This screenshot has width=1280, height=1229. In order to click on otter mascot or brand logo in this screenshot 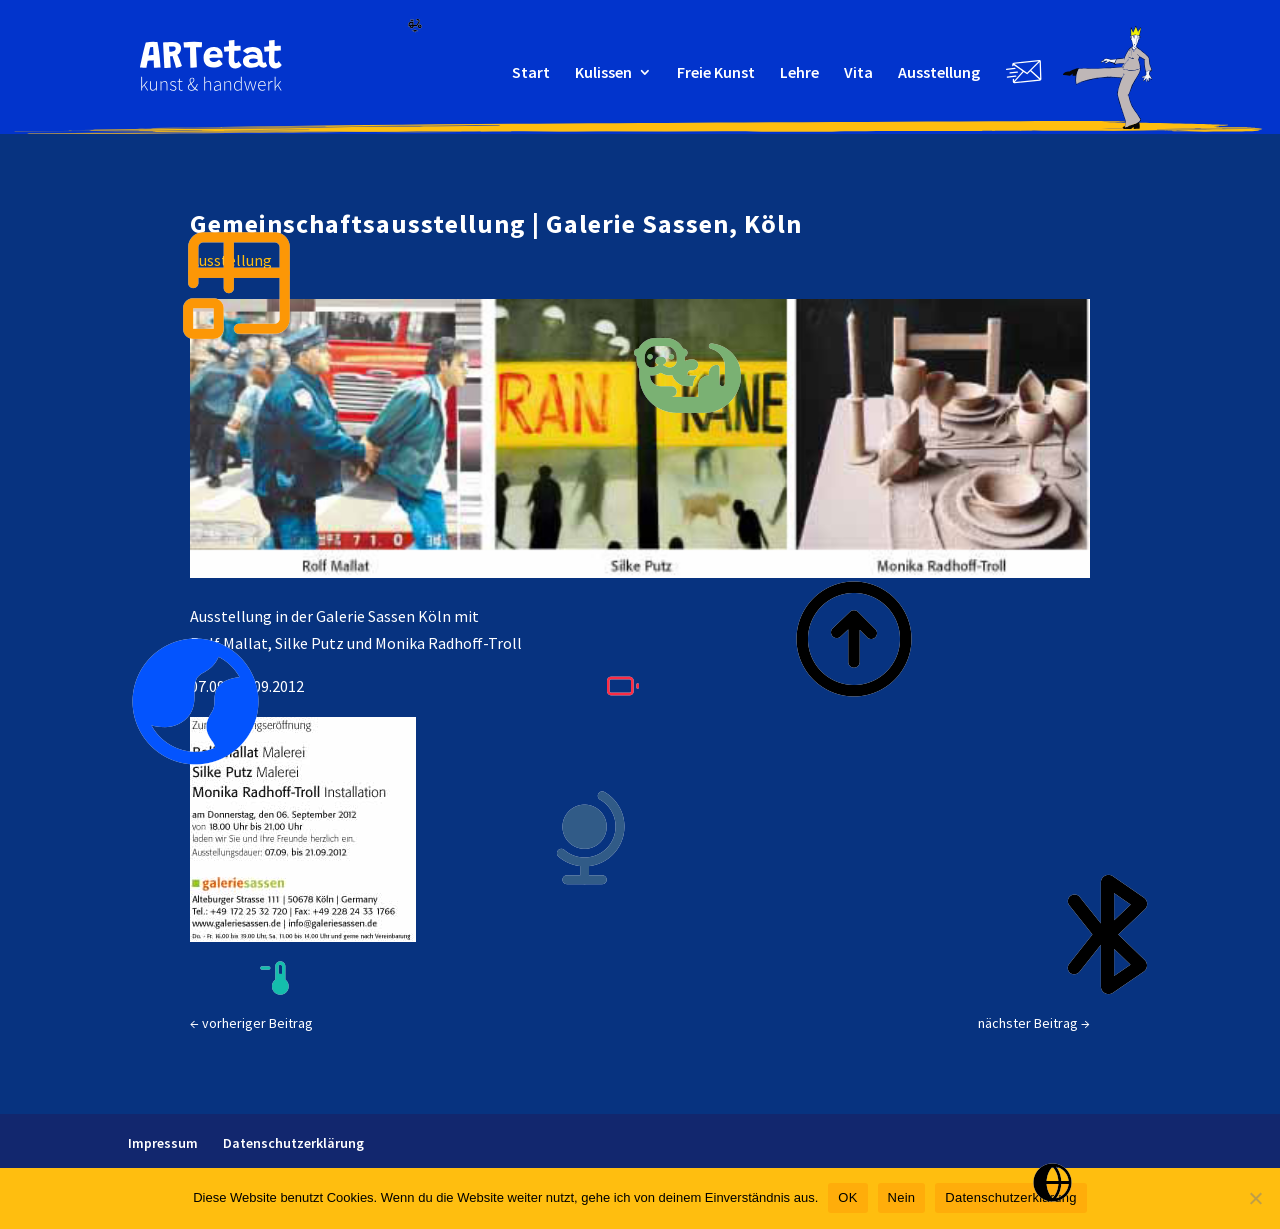, I will do `click(687, 375)`.